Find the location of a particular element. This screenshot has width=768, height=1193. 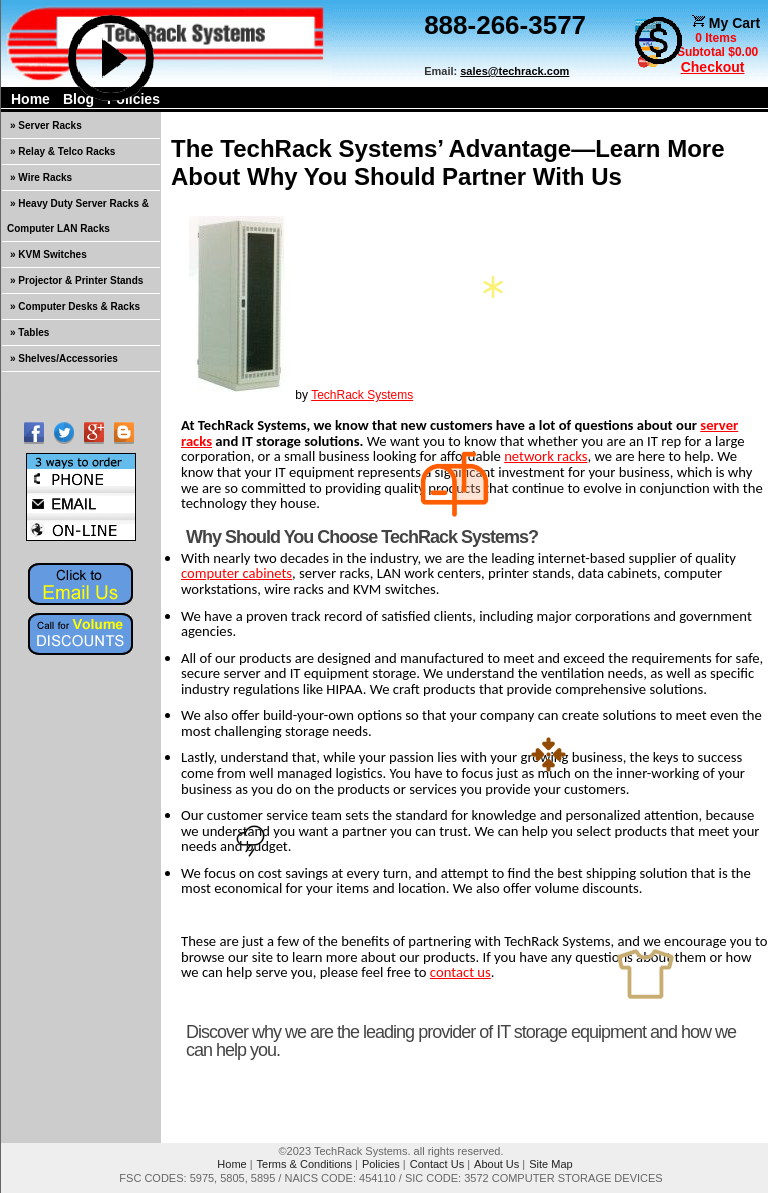

center or focus on a specific point is located at coordinates (548, 754).